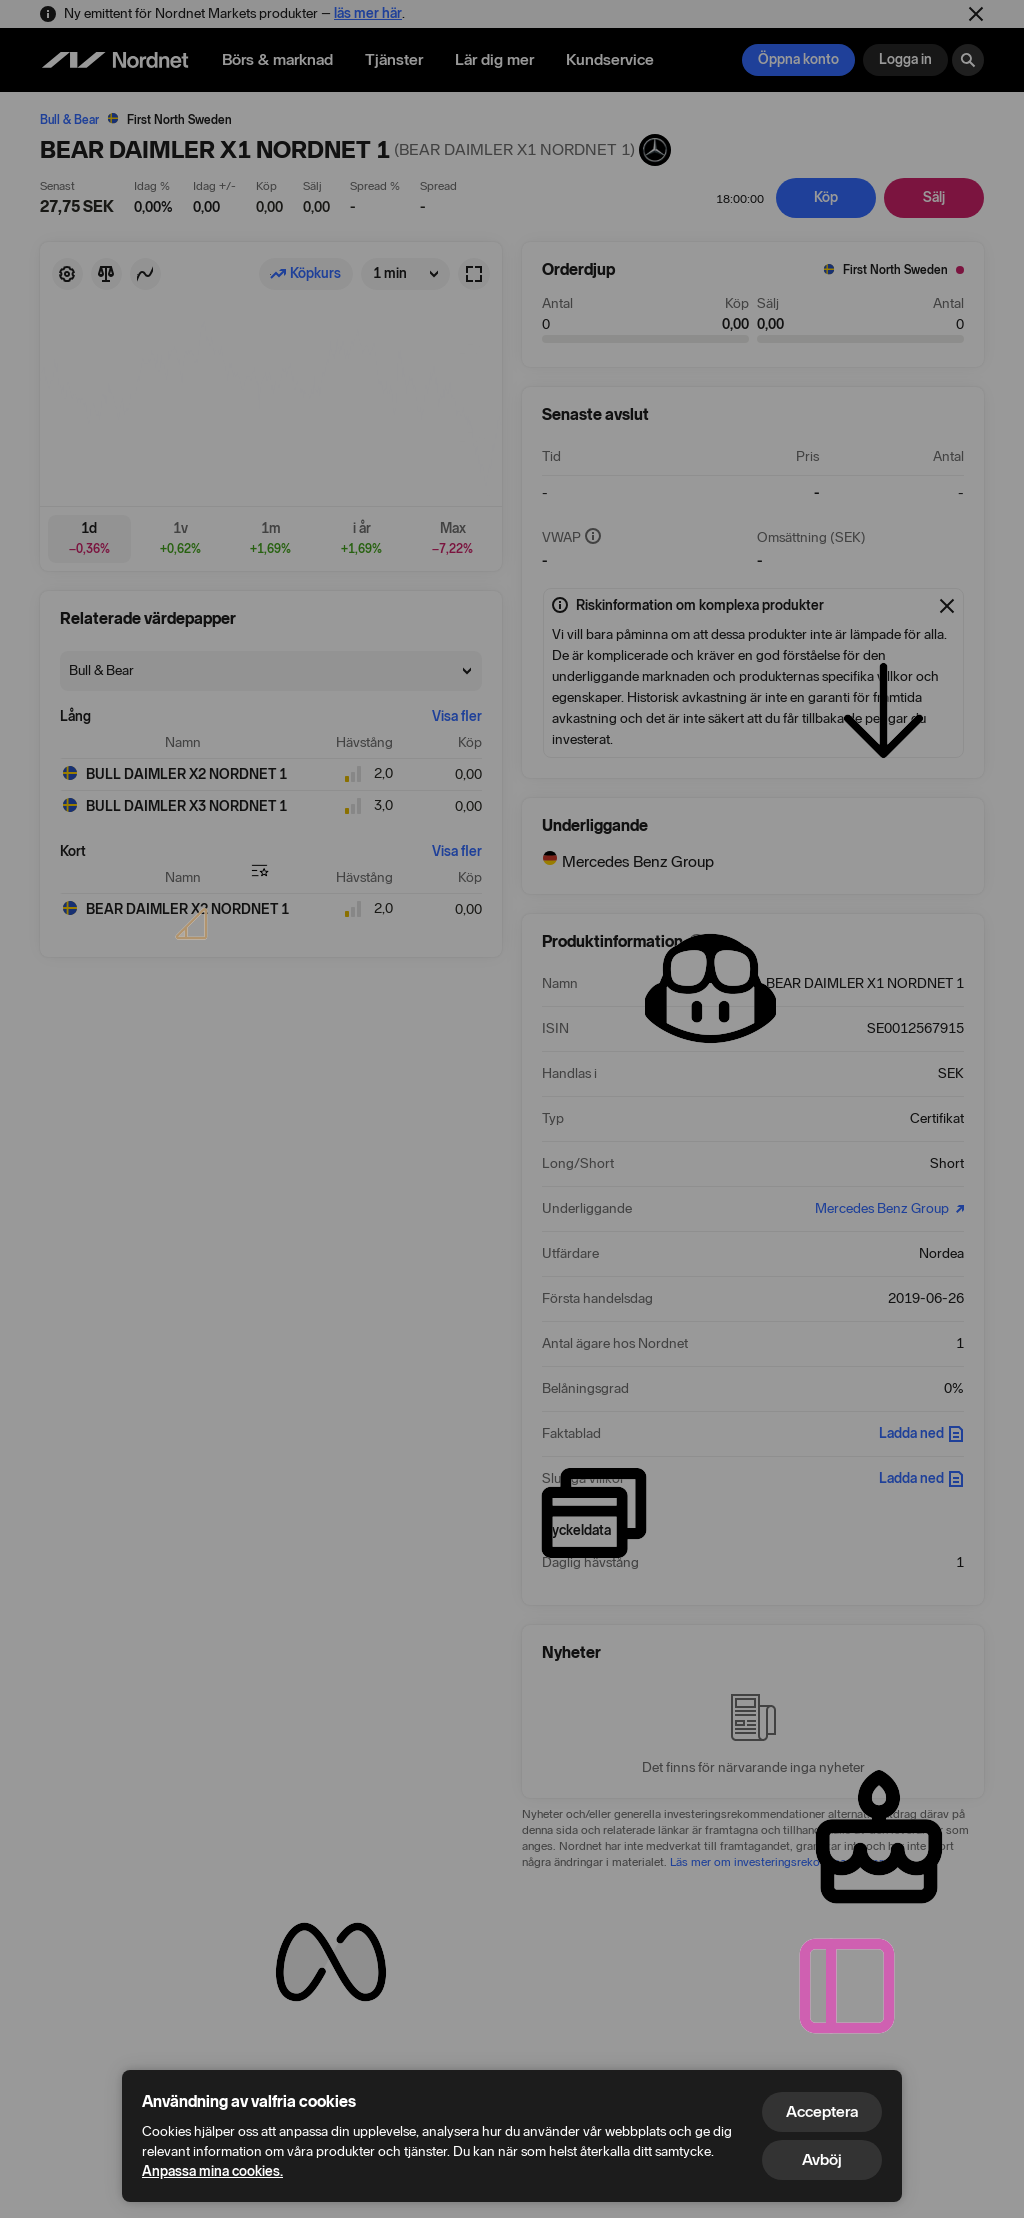  What do you see at coordinates (594, 1513) in the screenshot?
I see `view open browser windows` at bounding box center [594, 1513].